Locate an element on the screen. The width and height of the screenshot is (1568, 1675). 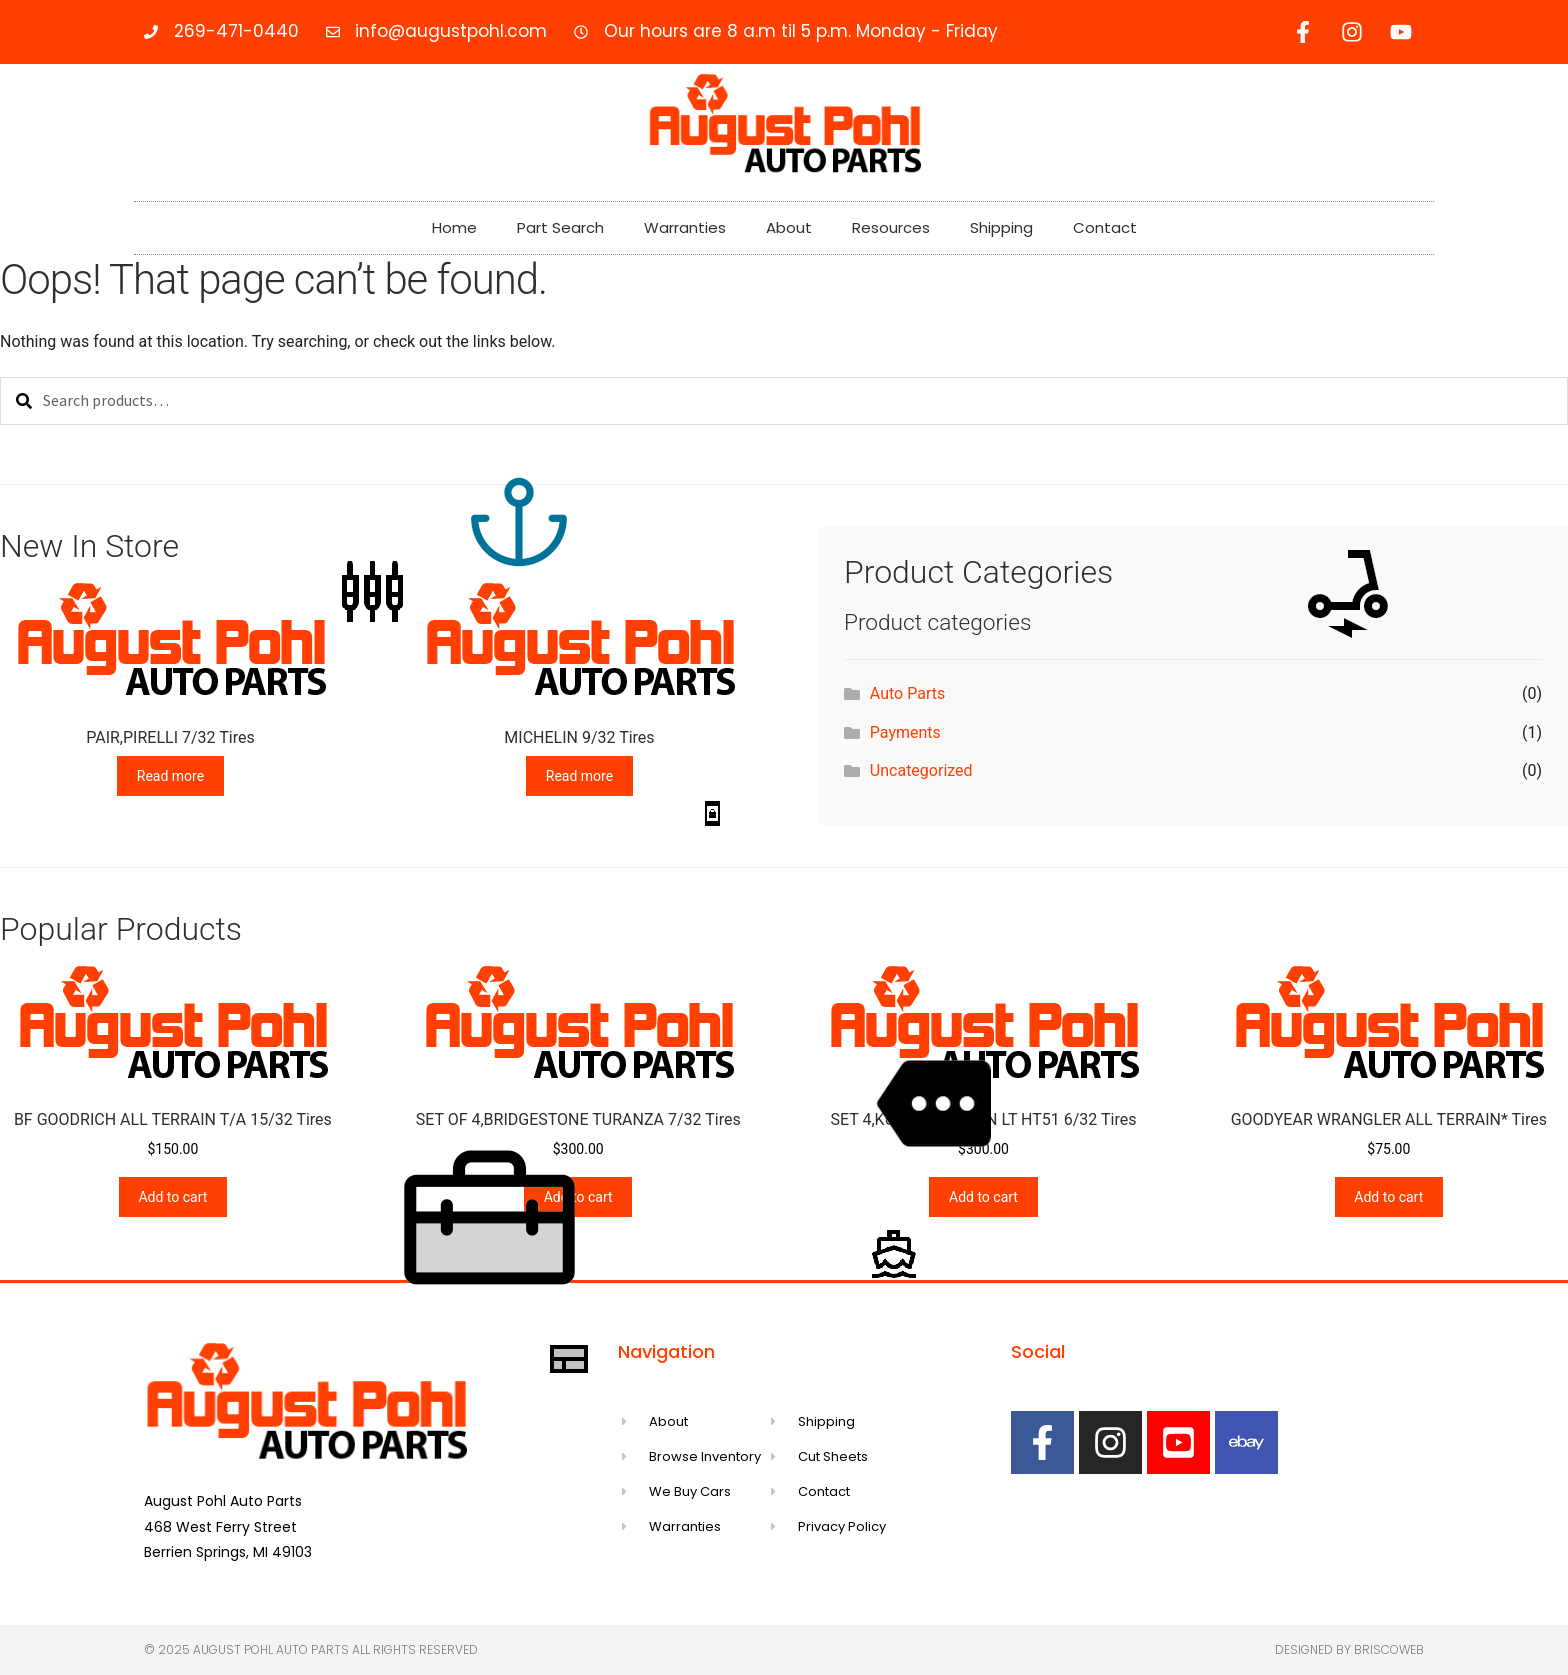
access tools and settings is located at coordinates (489, 1223).